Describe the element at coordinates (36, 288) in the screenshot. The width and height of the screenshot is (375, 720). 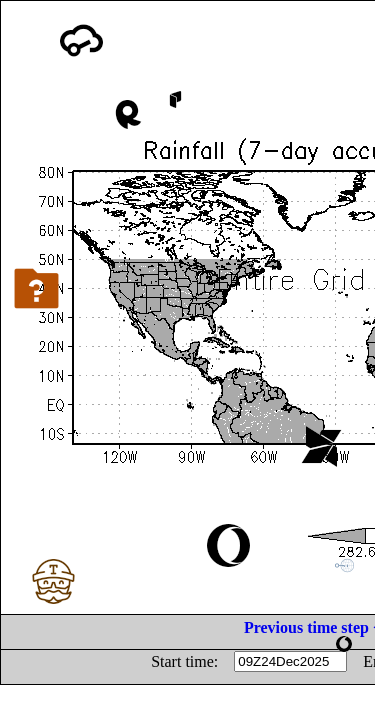
I see `folder with unknown or unrecognized contents` at that location.